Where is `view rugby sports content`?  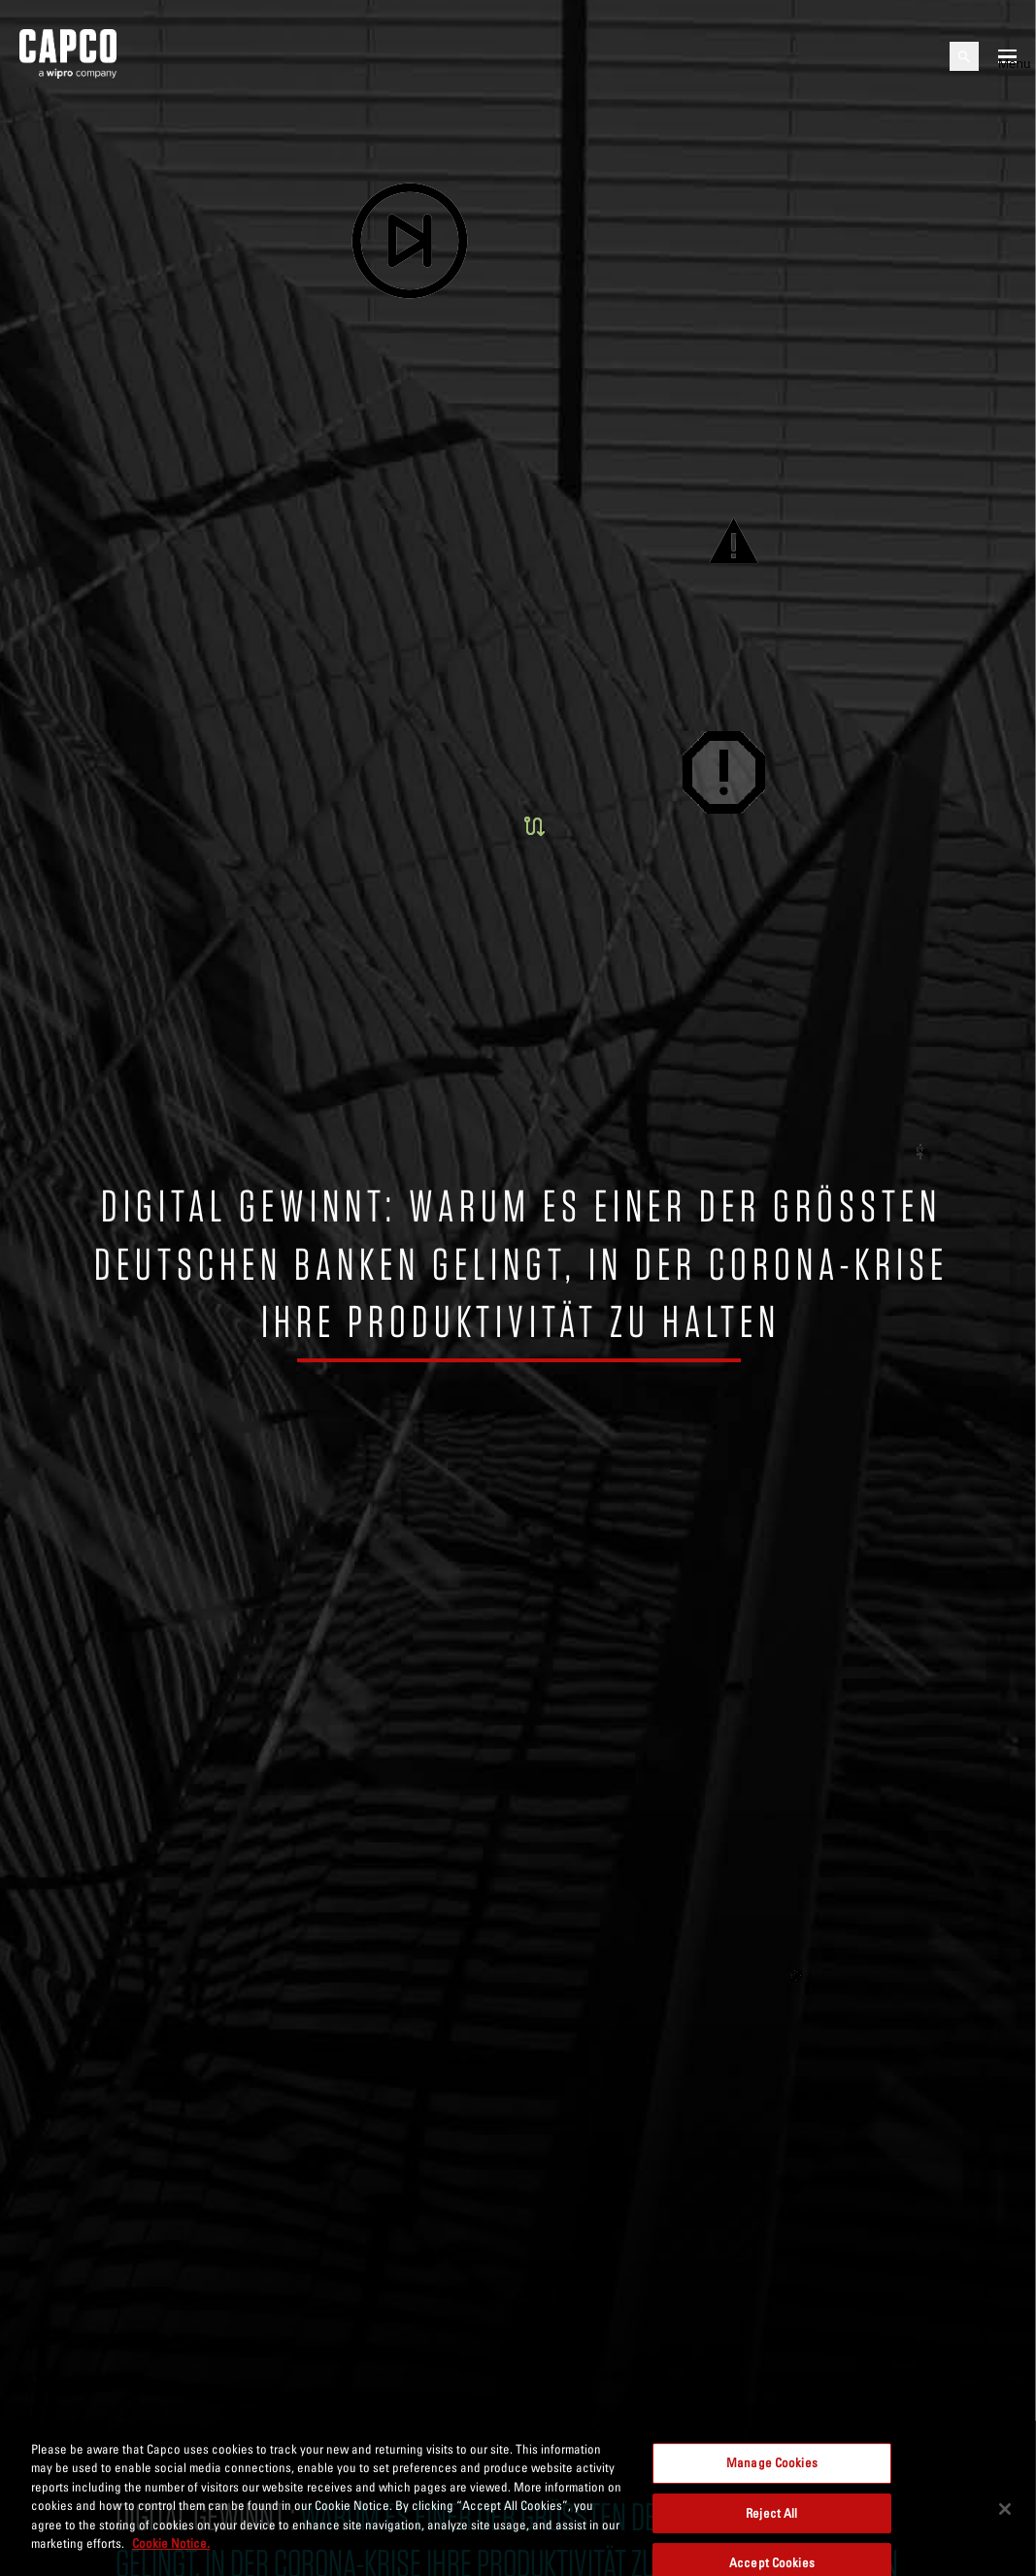 view rugby sports content is located at coordinates (796, 1976).